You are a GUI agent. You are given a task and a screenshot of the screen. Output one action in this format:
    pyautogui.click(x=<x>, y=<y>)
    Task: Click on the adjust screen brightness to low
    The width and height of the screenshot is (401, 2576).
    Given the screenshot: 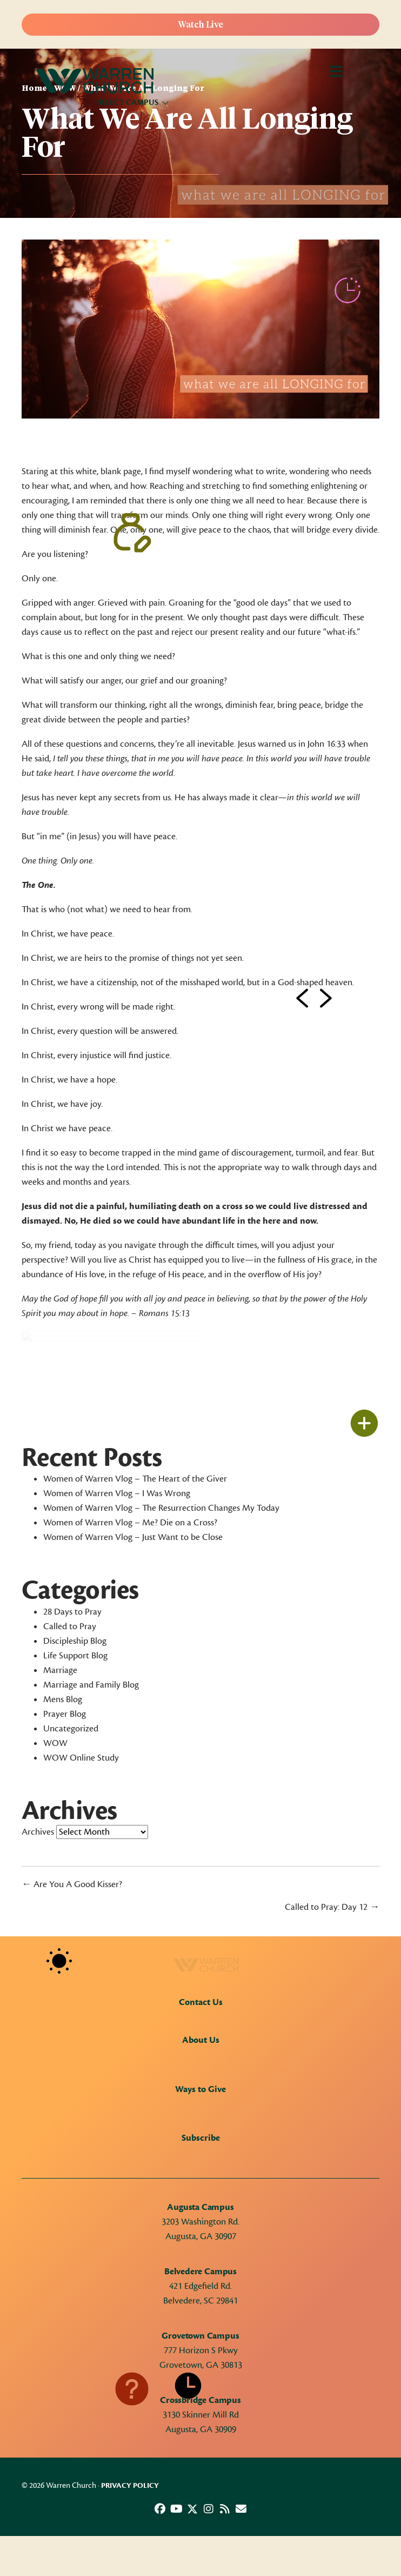 What is the action you would take?
    pyautogui.click(x=59, y=1961)
    